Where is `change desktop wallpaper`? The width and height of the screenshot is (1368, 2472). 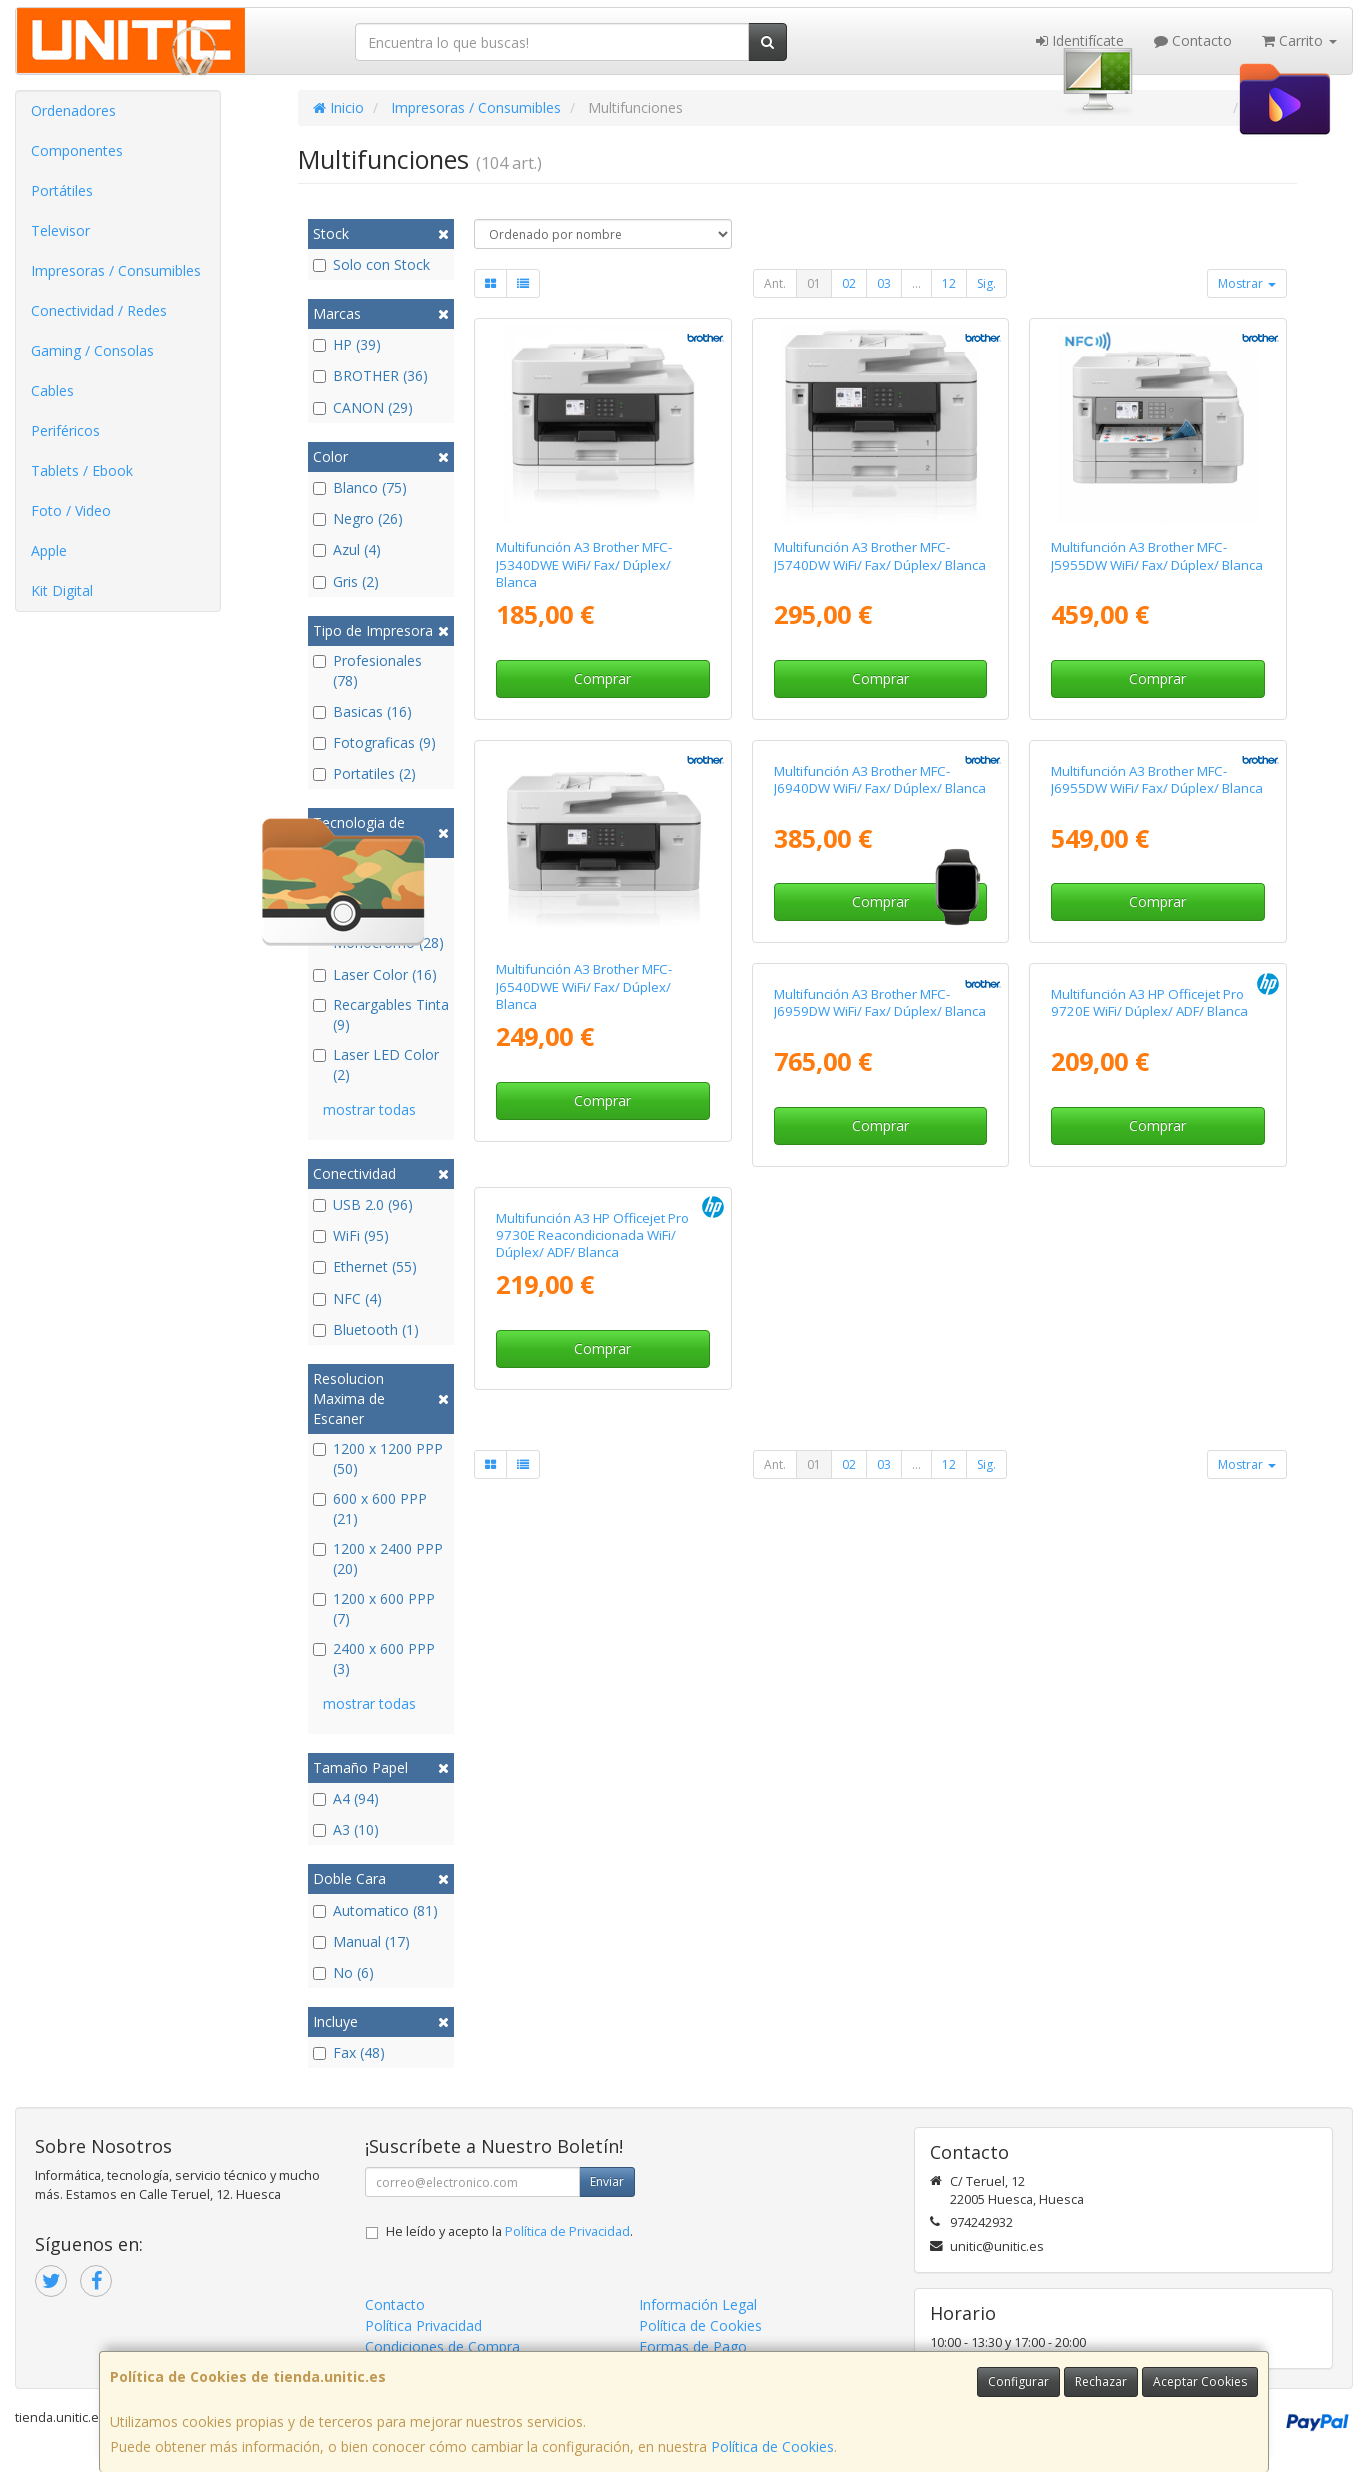
change desktop wallpaper is located at coordinates (1098, 78).